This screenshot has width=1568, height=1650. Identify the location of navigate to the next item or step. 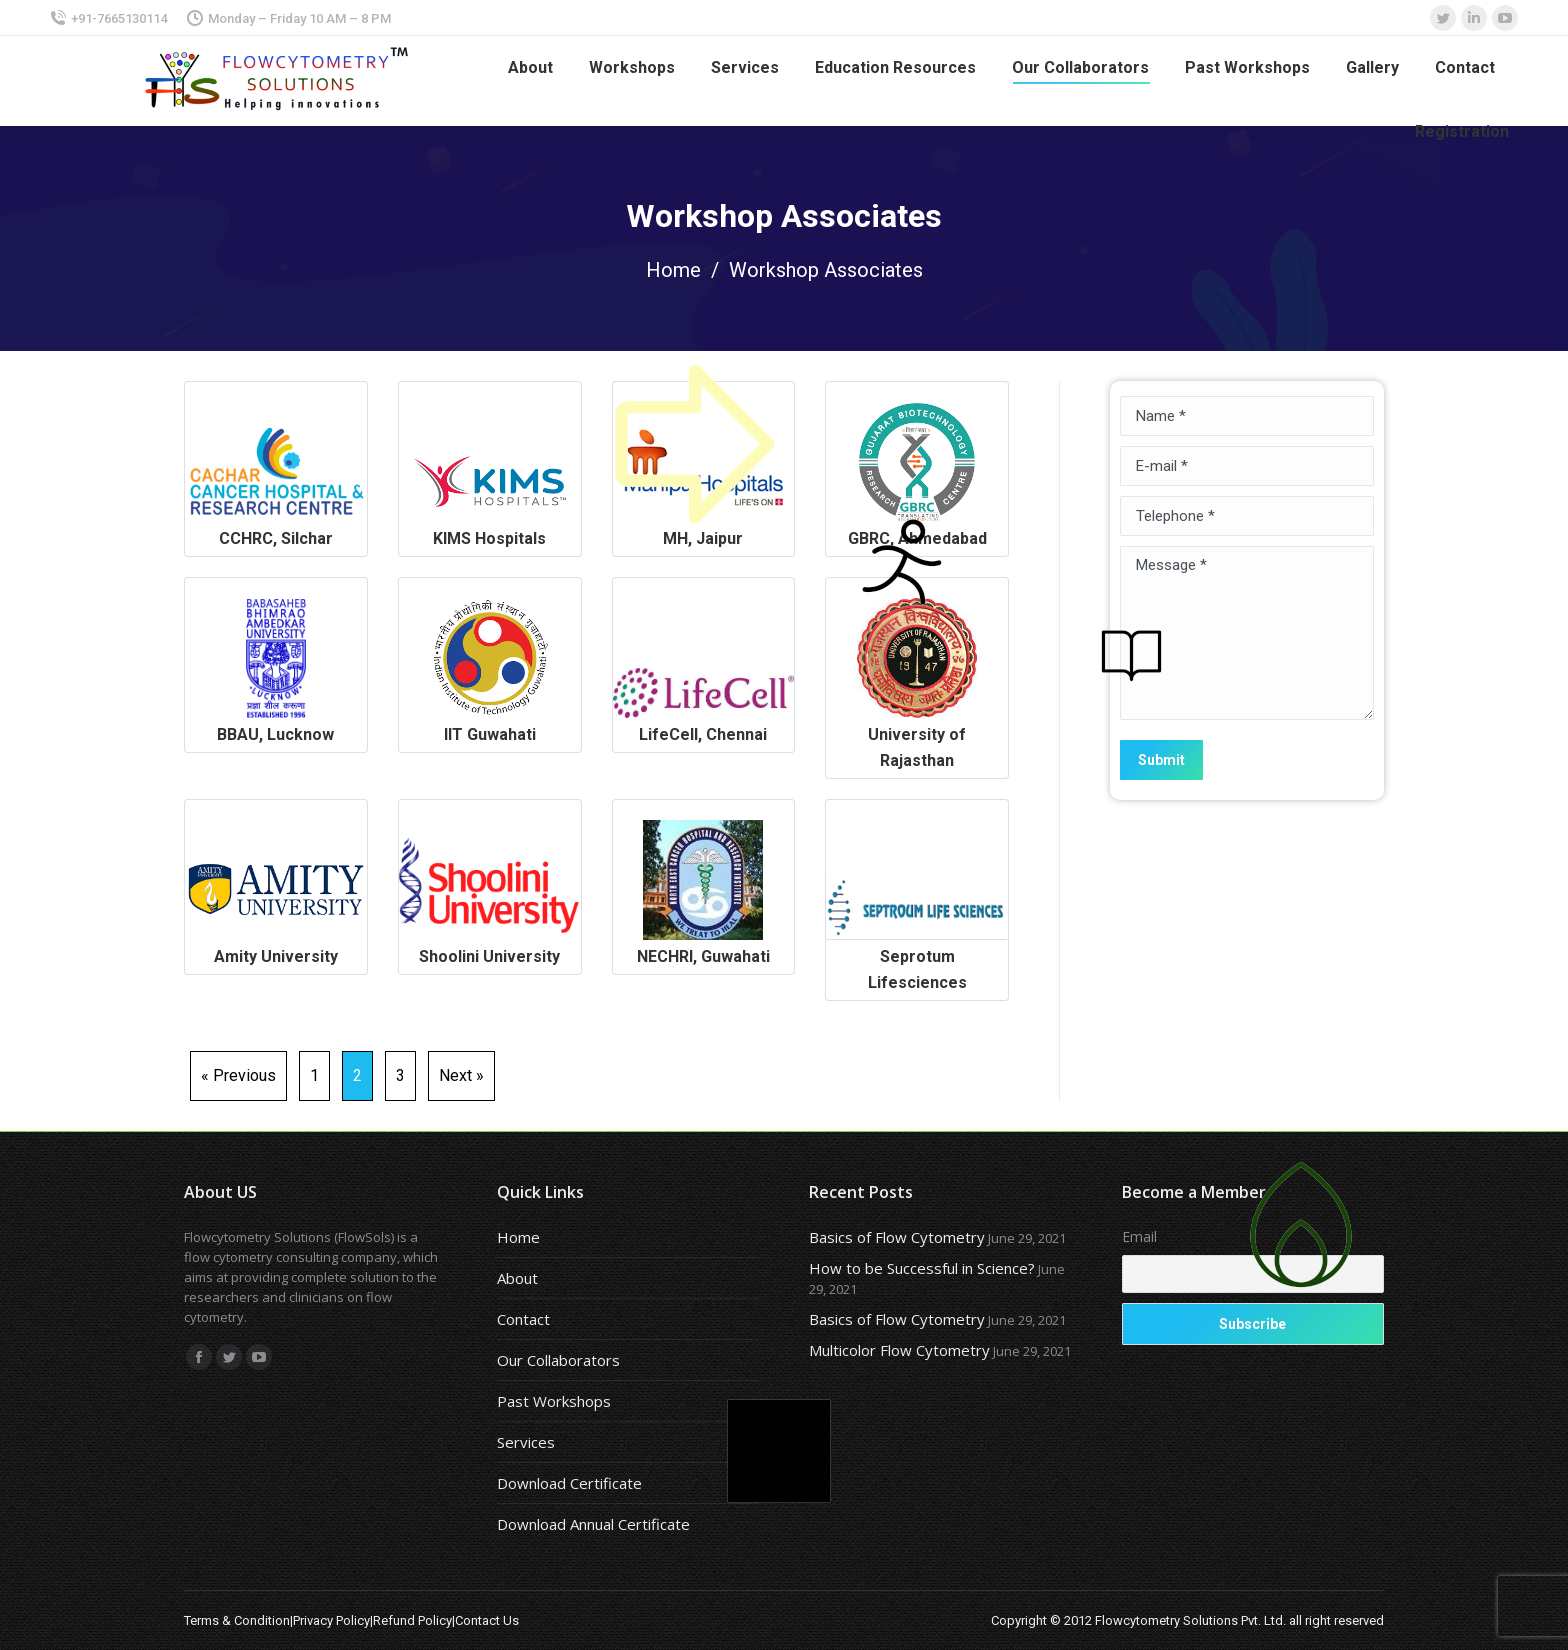
(689, 444).